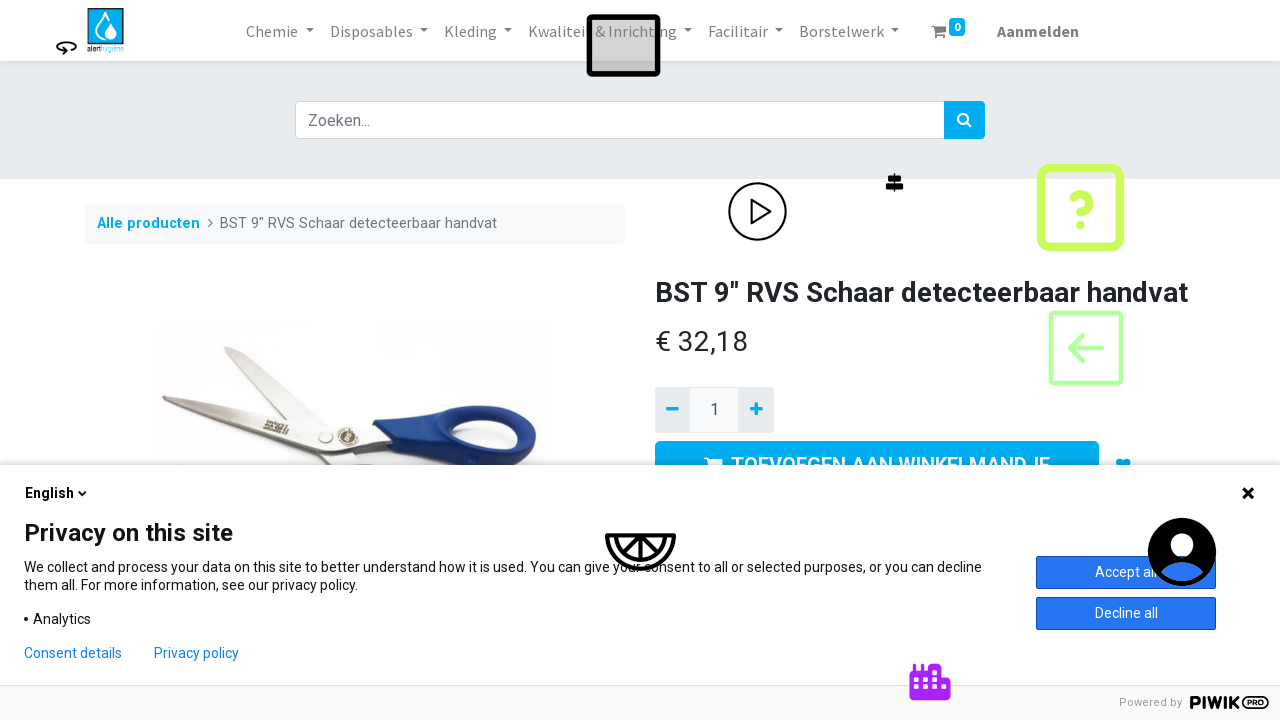 The width and height of the screenshot is (1280, 720). What do you see at coordinates (66, 46) in the screenshot?
I see `rotate to view 360-degree content` at bounding box center [66, 46].